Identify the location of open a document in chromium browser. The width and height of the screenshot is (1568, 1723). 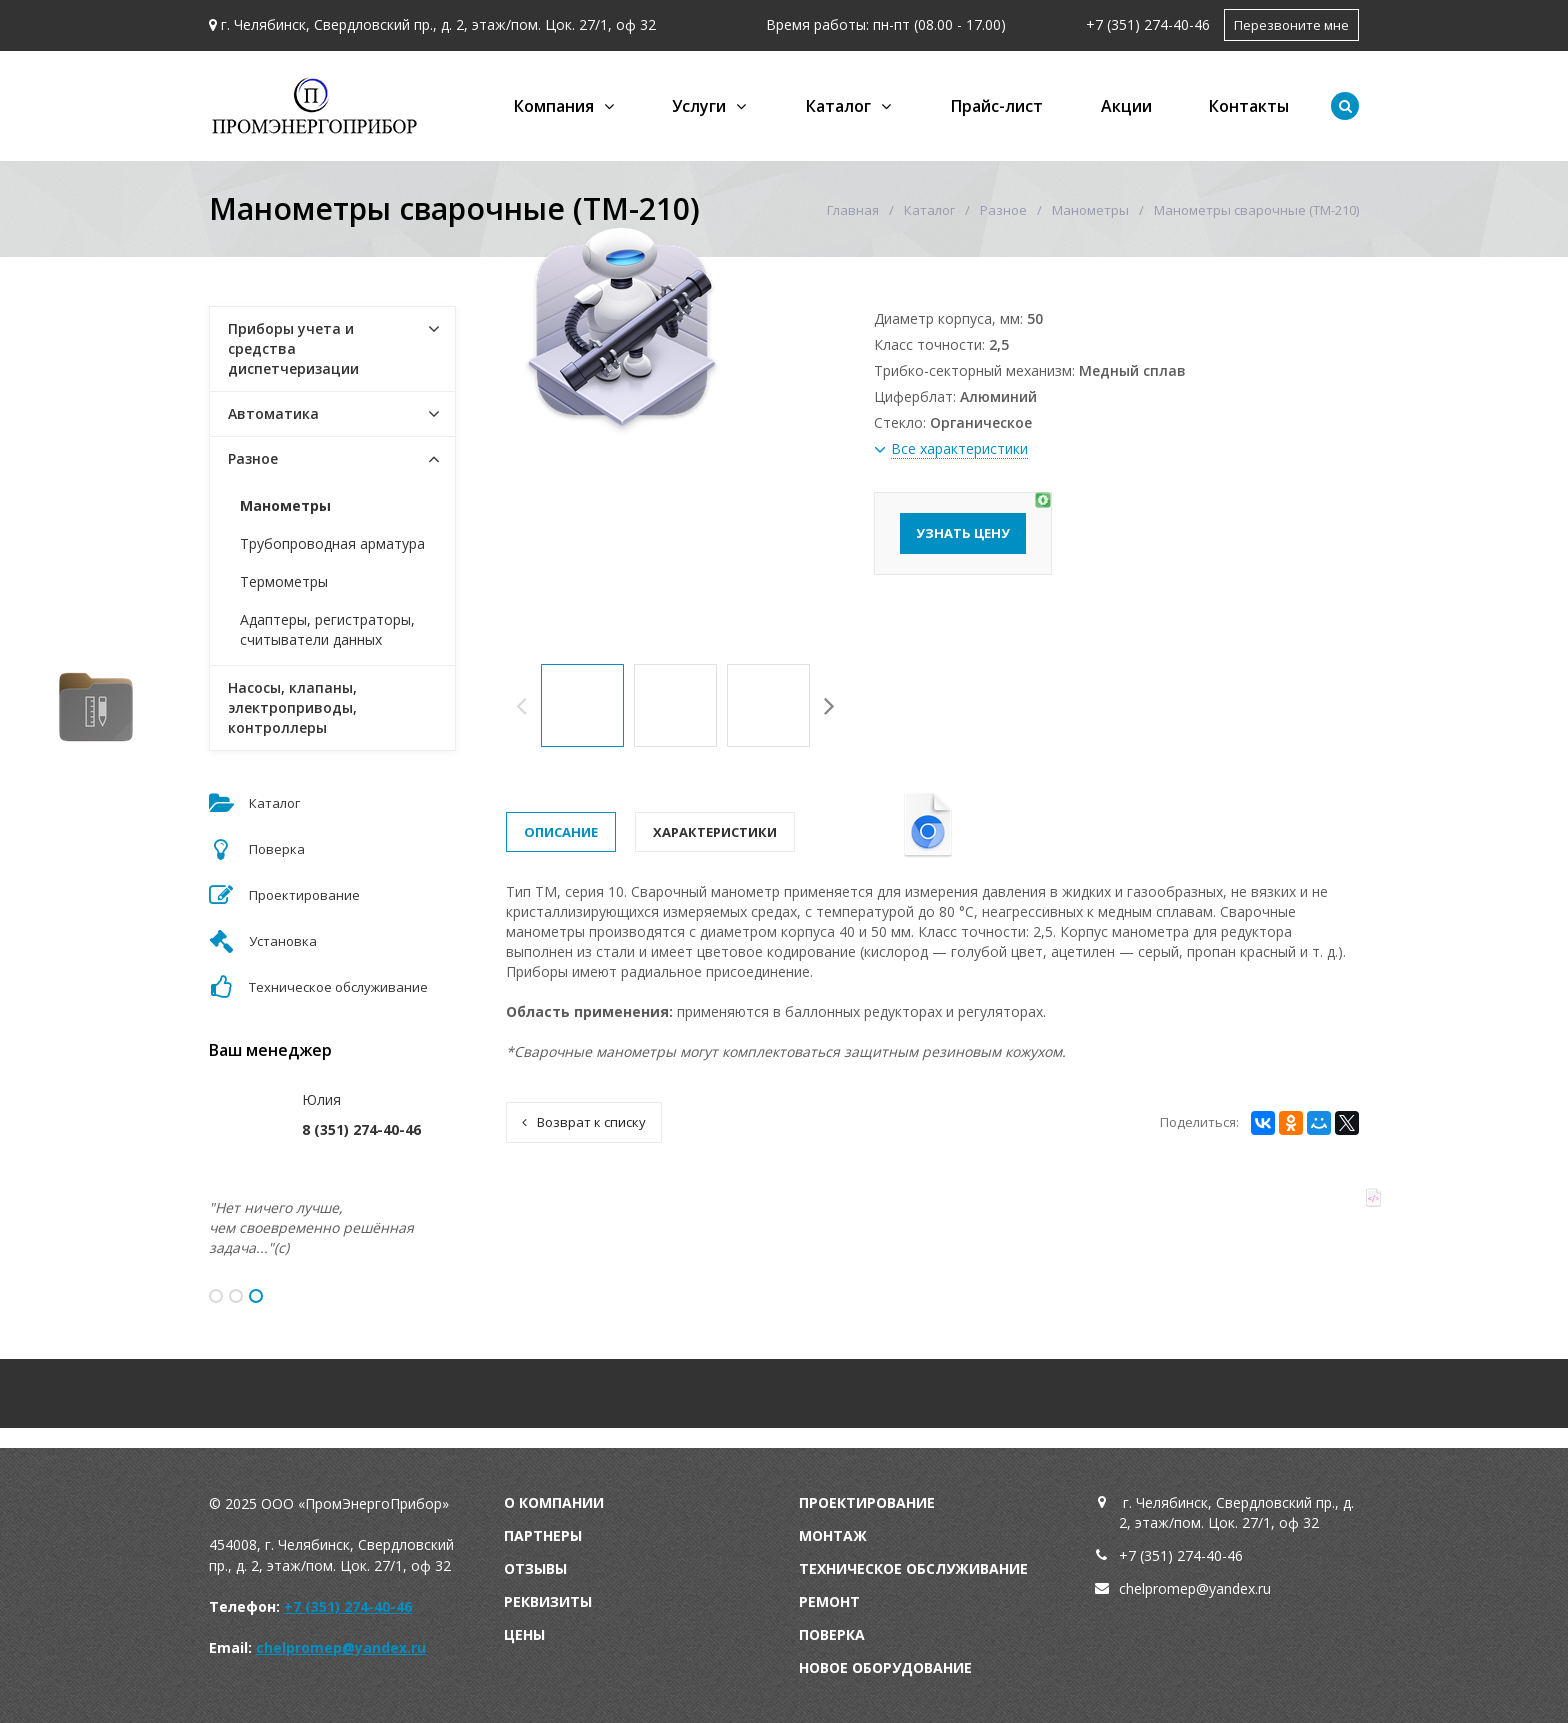
(928, 824).